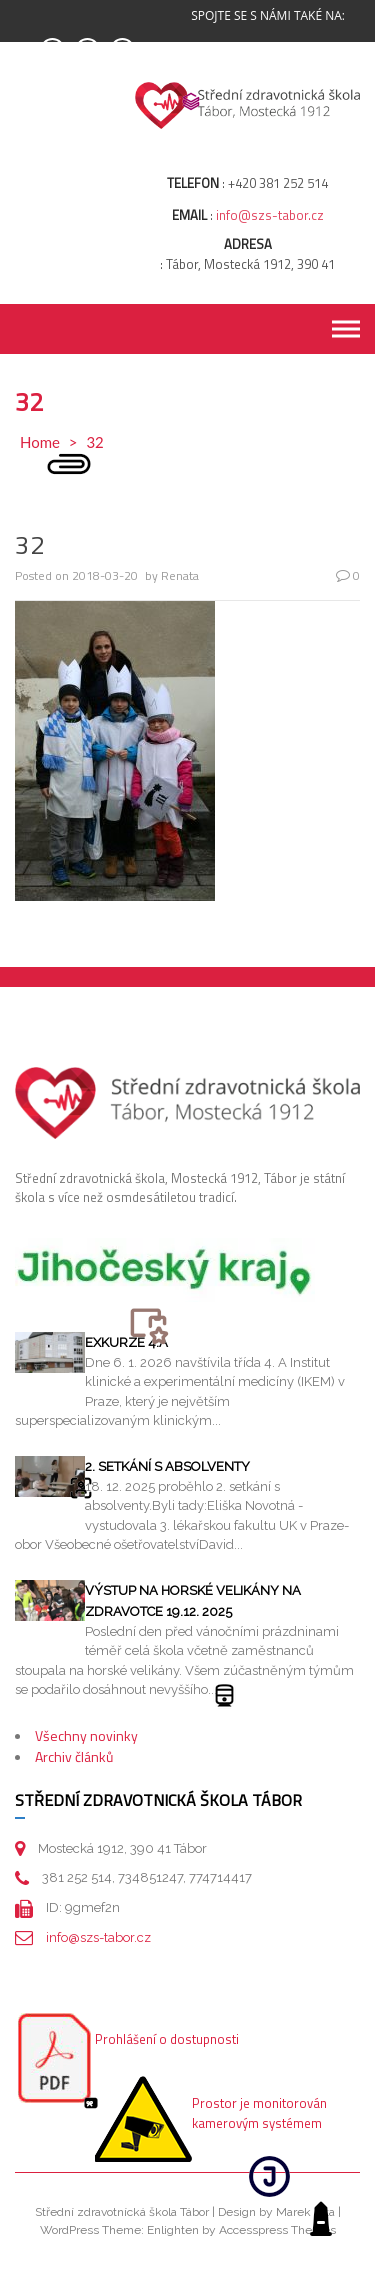  What do you see at coordinates (224, 1696) in the screenshot?
I see `get railway or train directions` at bounding box center [224, 1696].